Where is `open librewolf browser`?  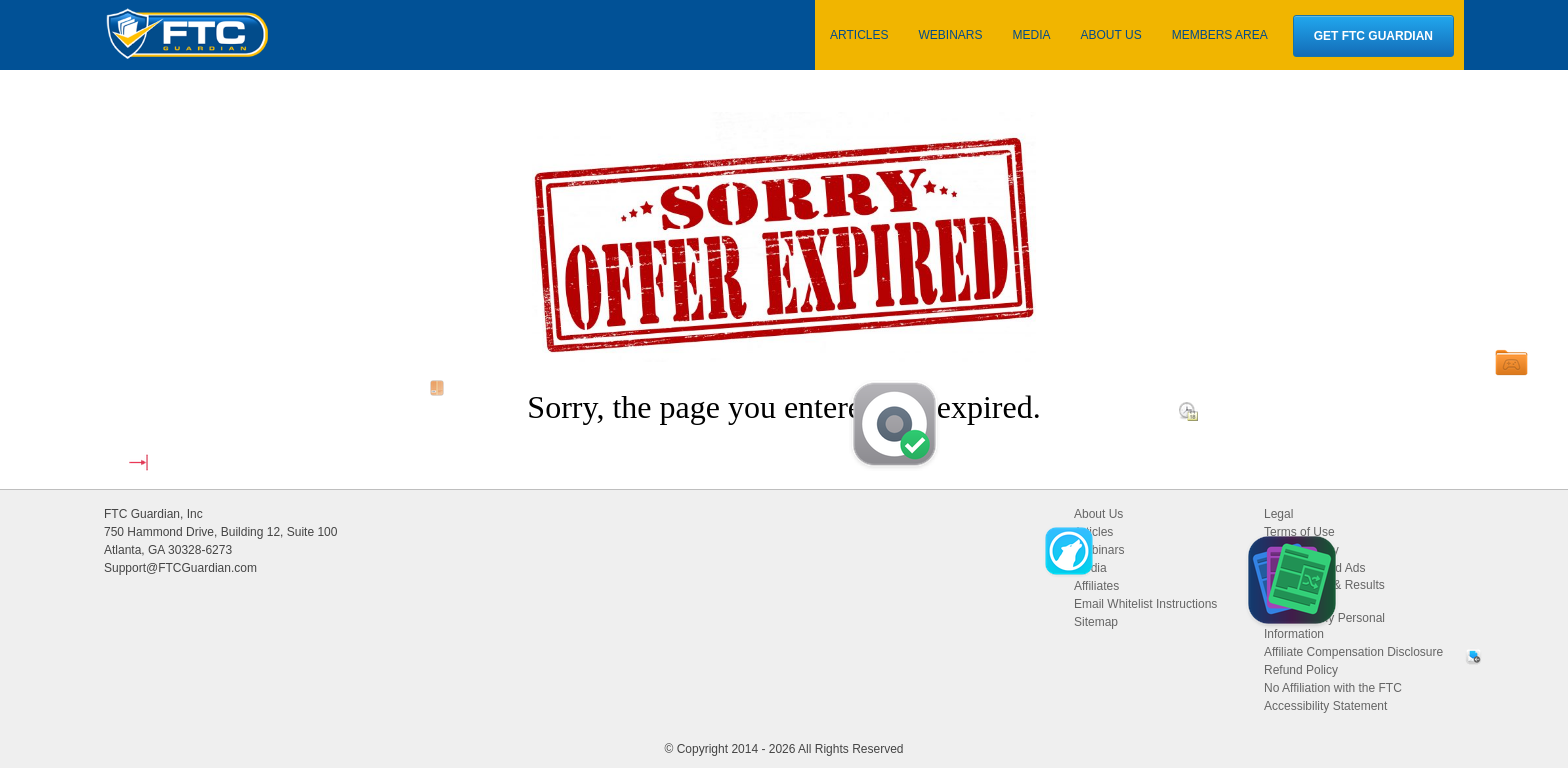 open librewolf browser is located at coordinates (1069, 551).